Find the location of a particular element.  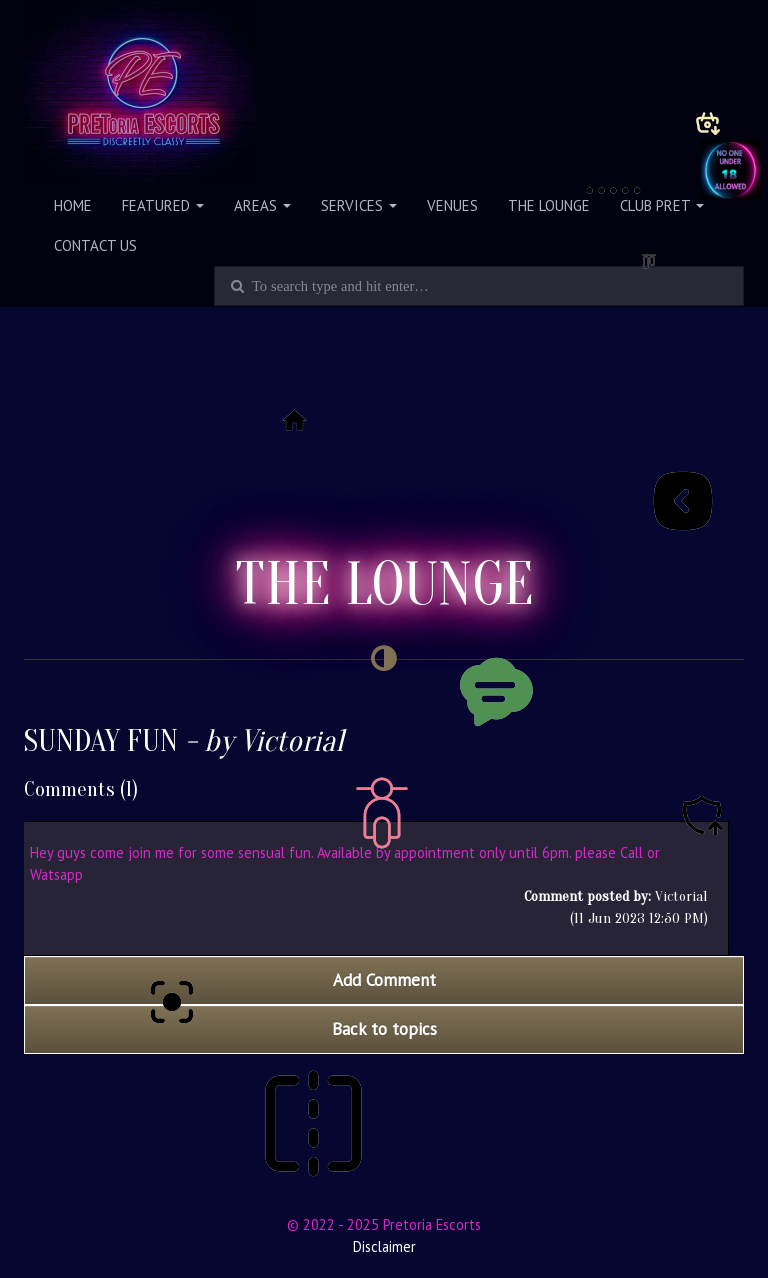

align selected elements to the top is located at coordinates (649, 261).